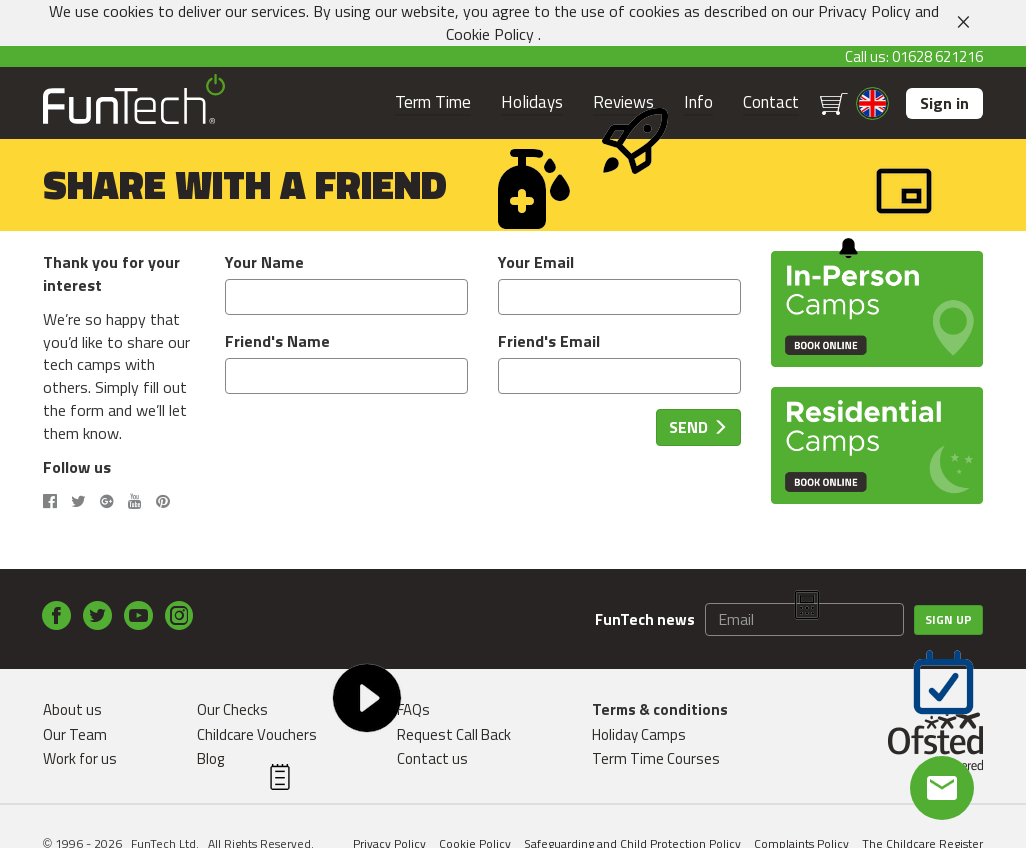  I want to click on view notifications, so click(848, 248).